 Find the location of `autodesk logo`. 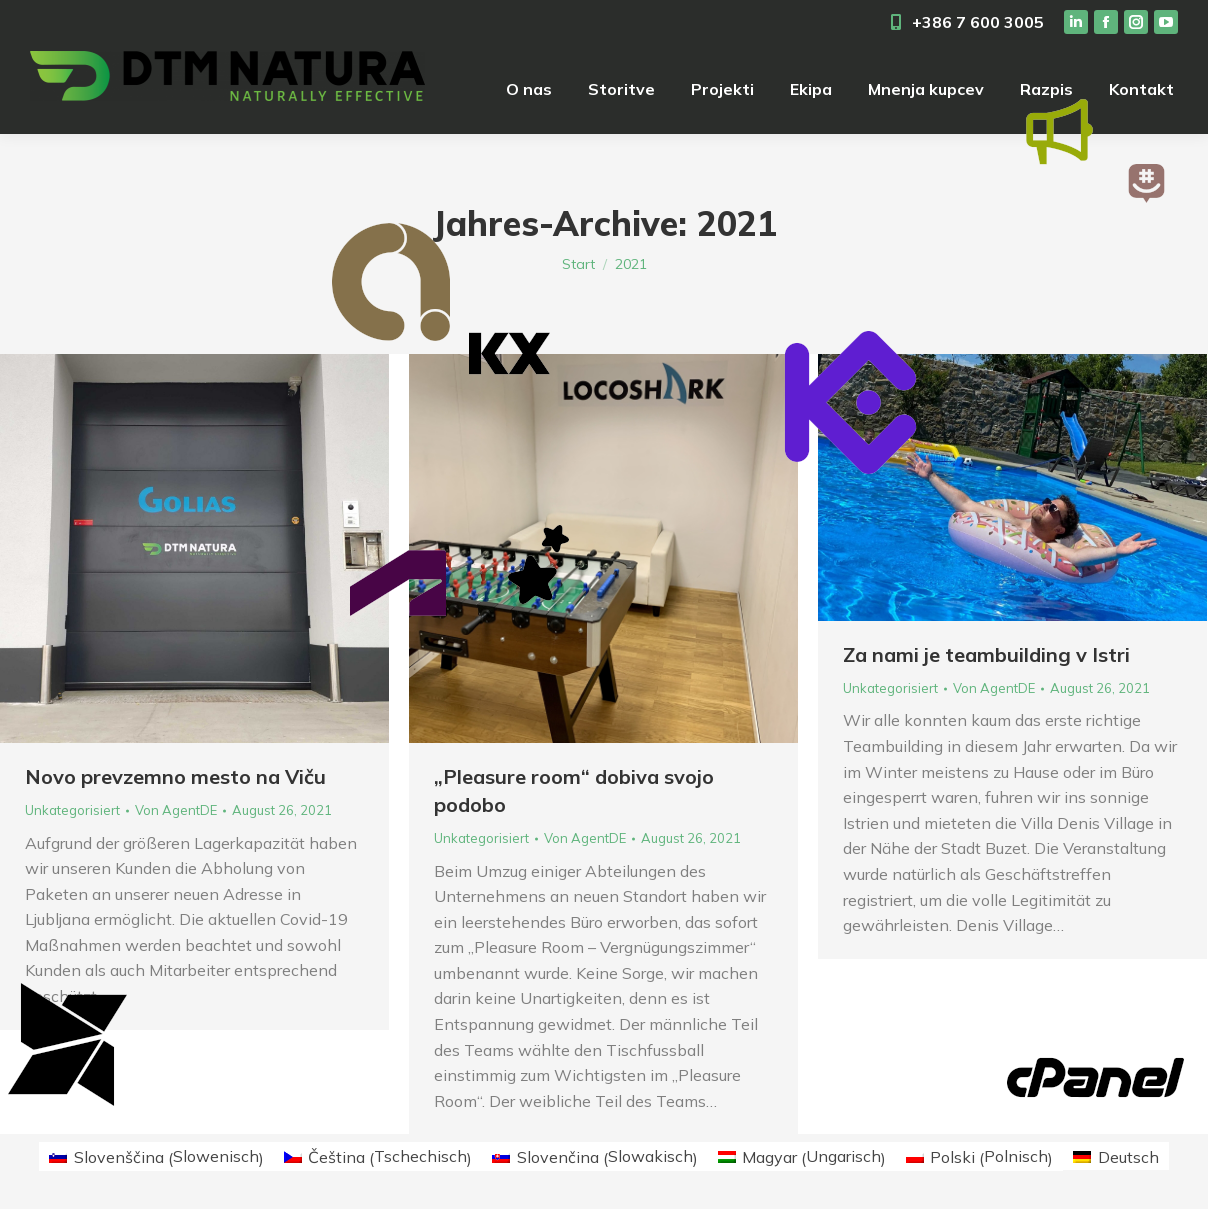

autodesk logo is located at coordinates (398, 583).